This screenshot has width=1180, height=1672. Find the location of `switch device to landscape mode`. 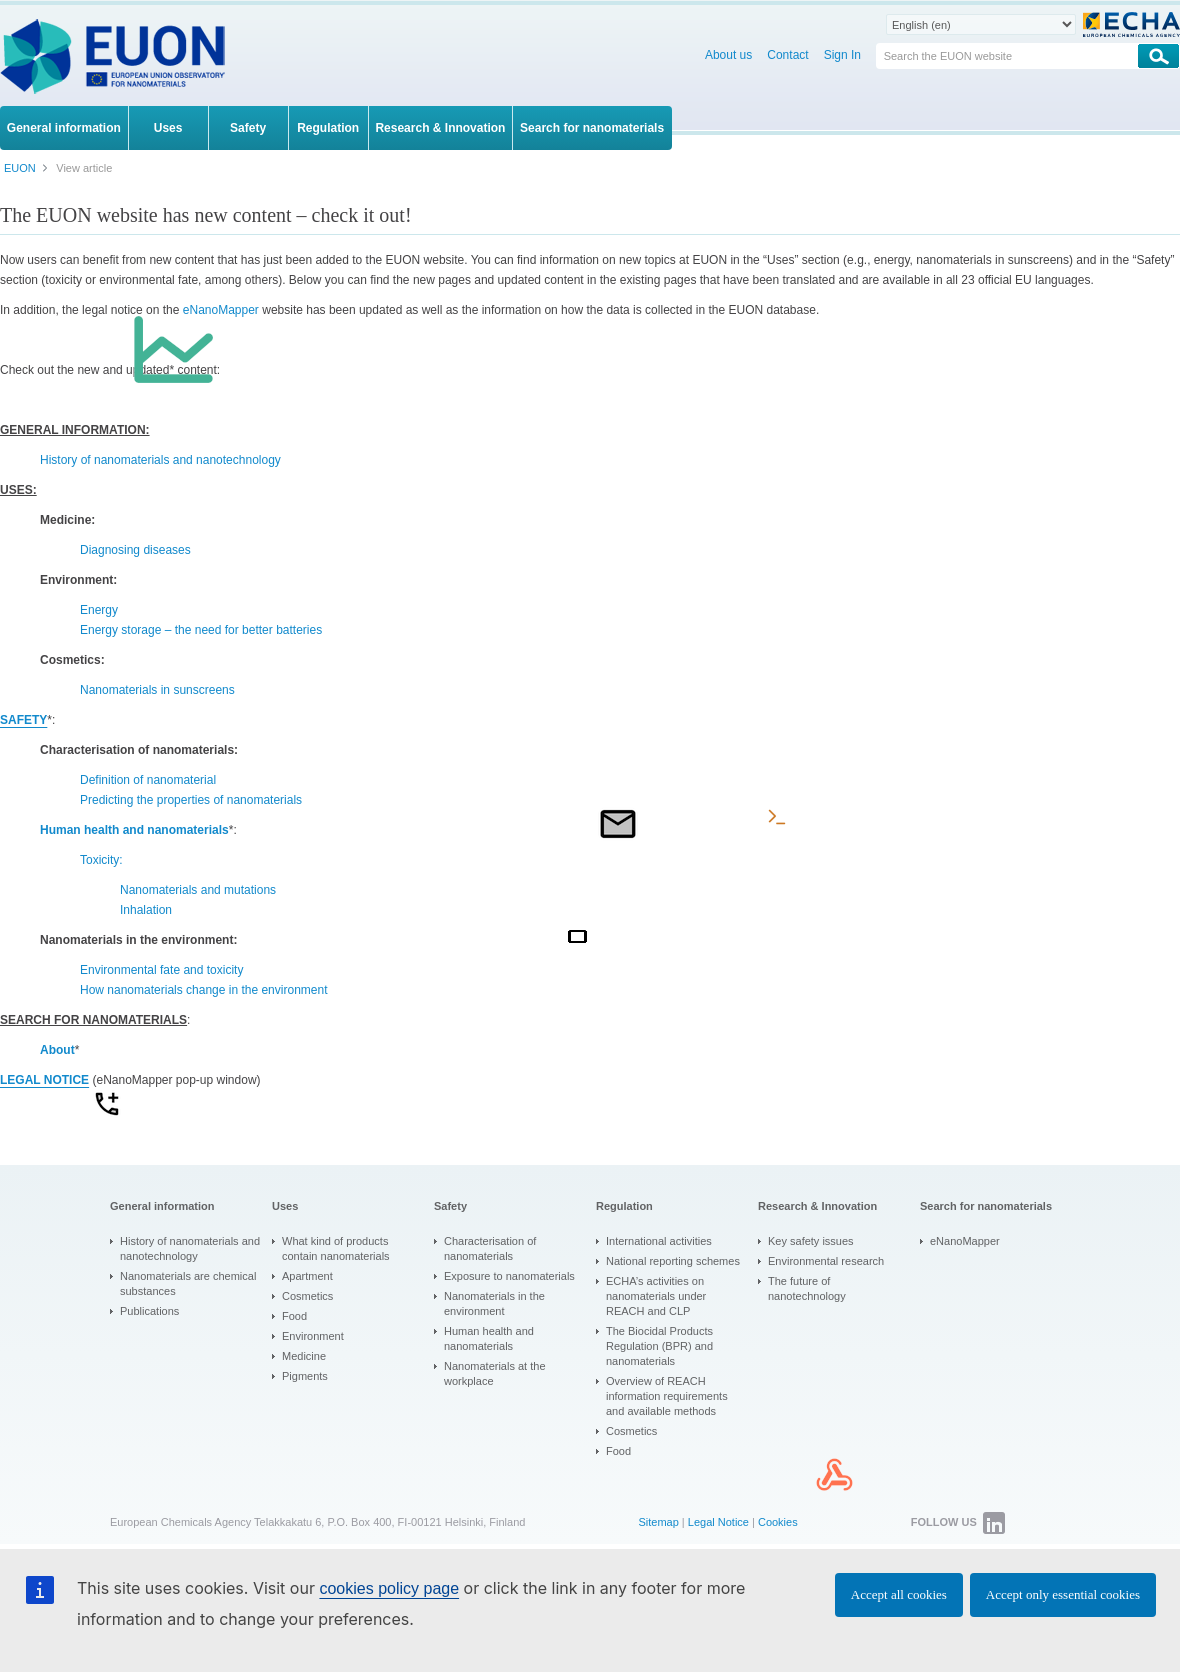

switch device to landscape mode is located at coordinates (577, 936).